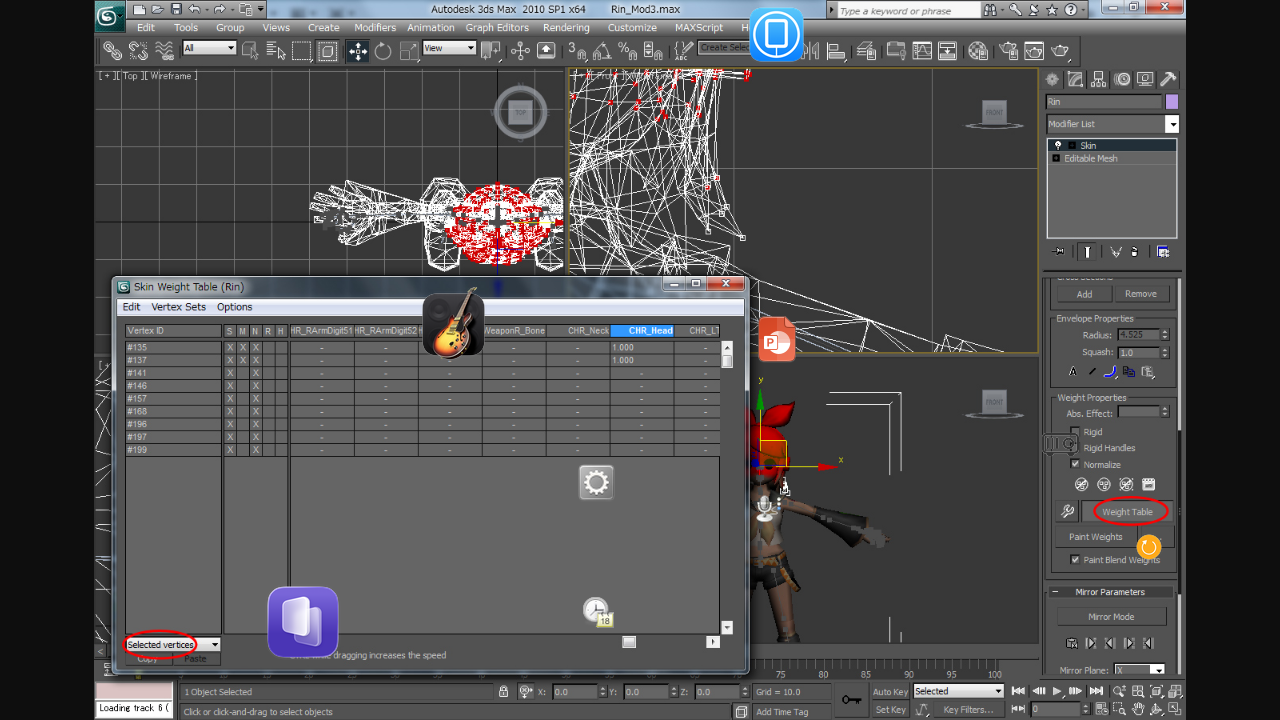 This screenshot has width=1280, height=720. Describe the element at coordinates (598, 612) in the screenshot. I see `set date and time for an automation action` at that location.